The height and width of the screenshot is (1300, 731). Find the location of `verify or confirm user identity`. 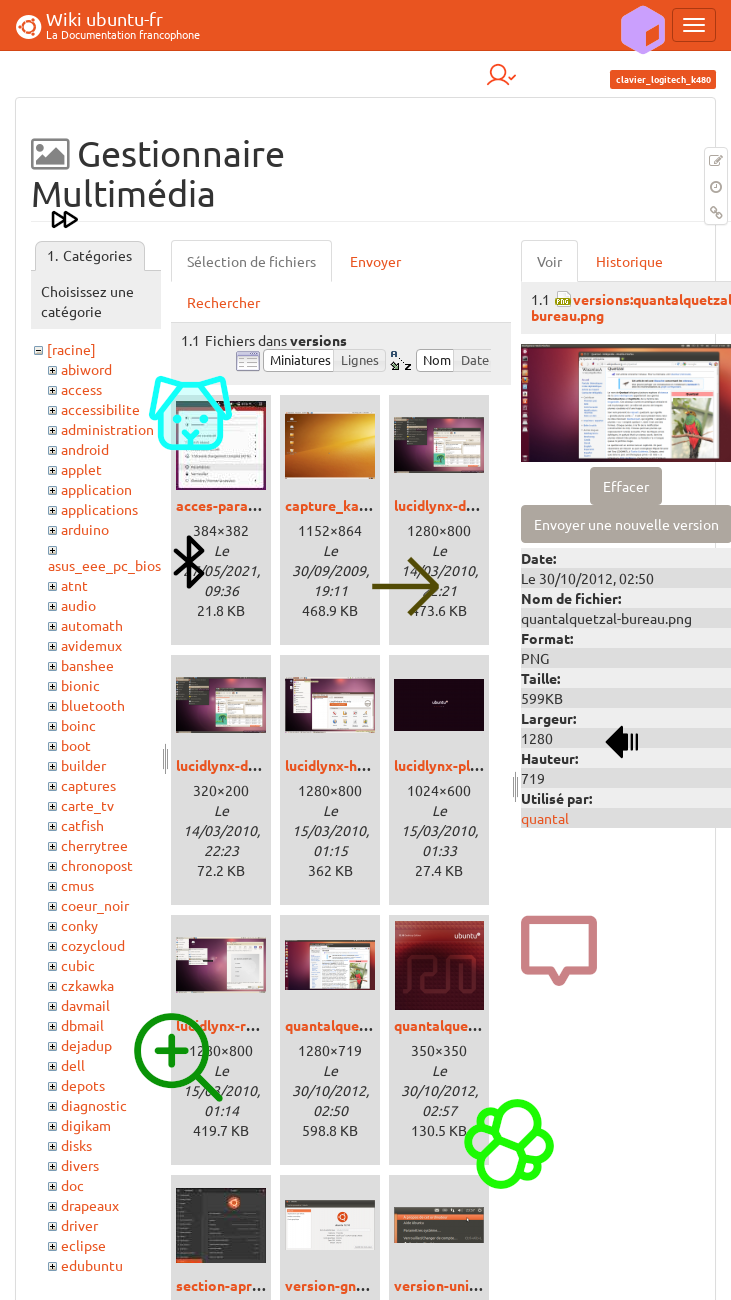

verify or confirm user identity is located at coordinates (500, 75).